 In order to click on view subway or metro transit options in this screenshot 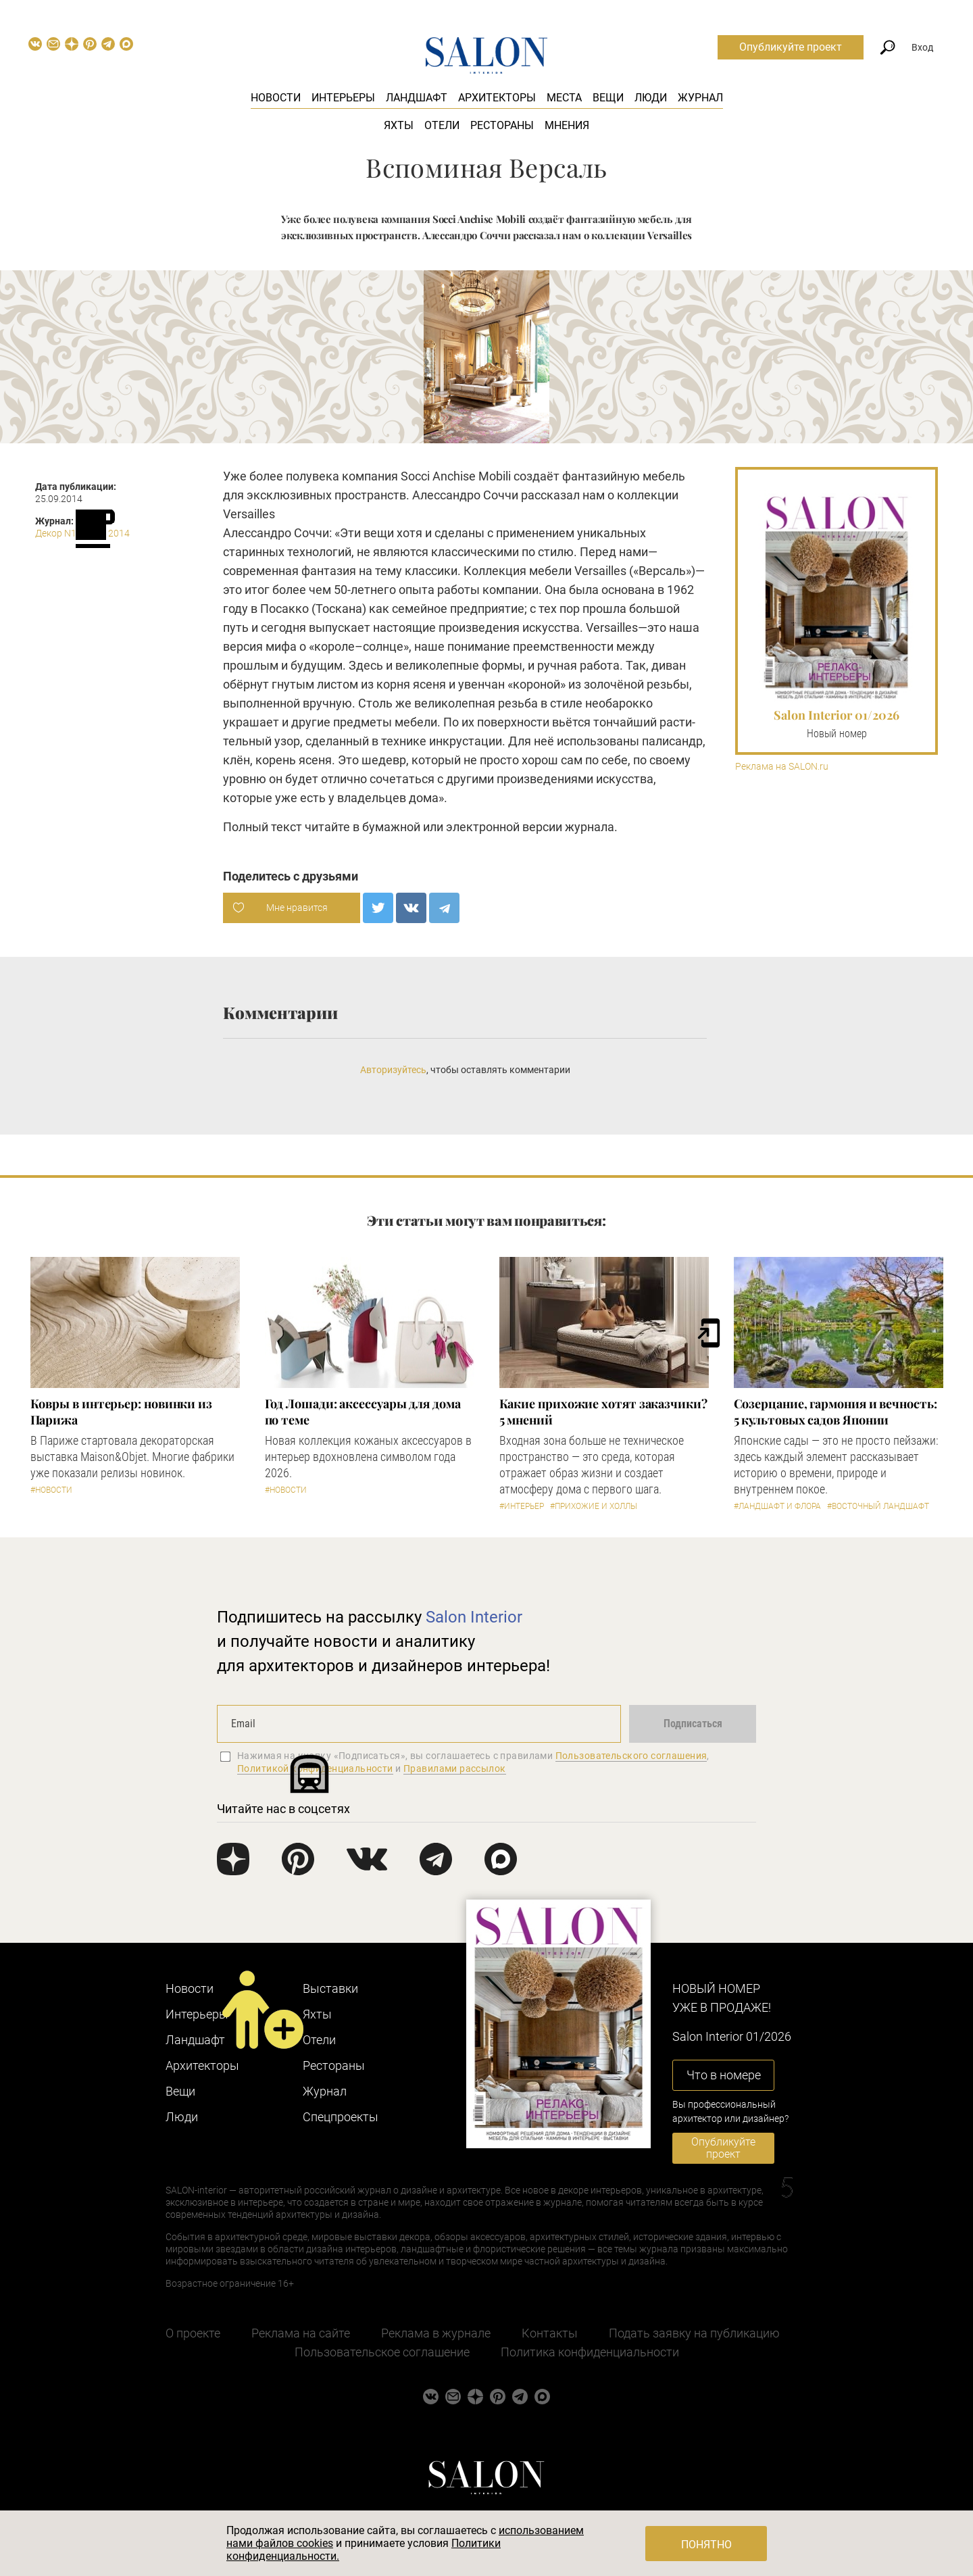, I will do `click(309, 1774)`.